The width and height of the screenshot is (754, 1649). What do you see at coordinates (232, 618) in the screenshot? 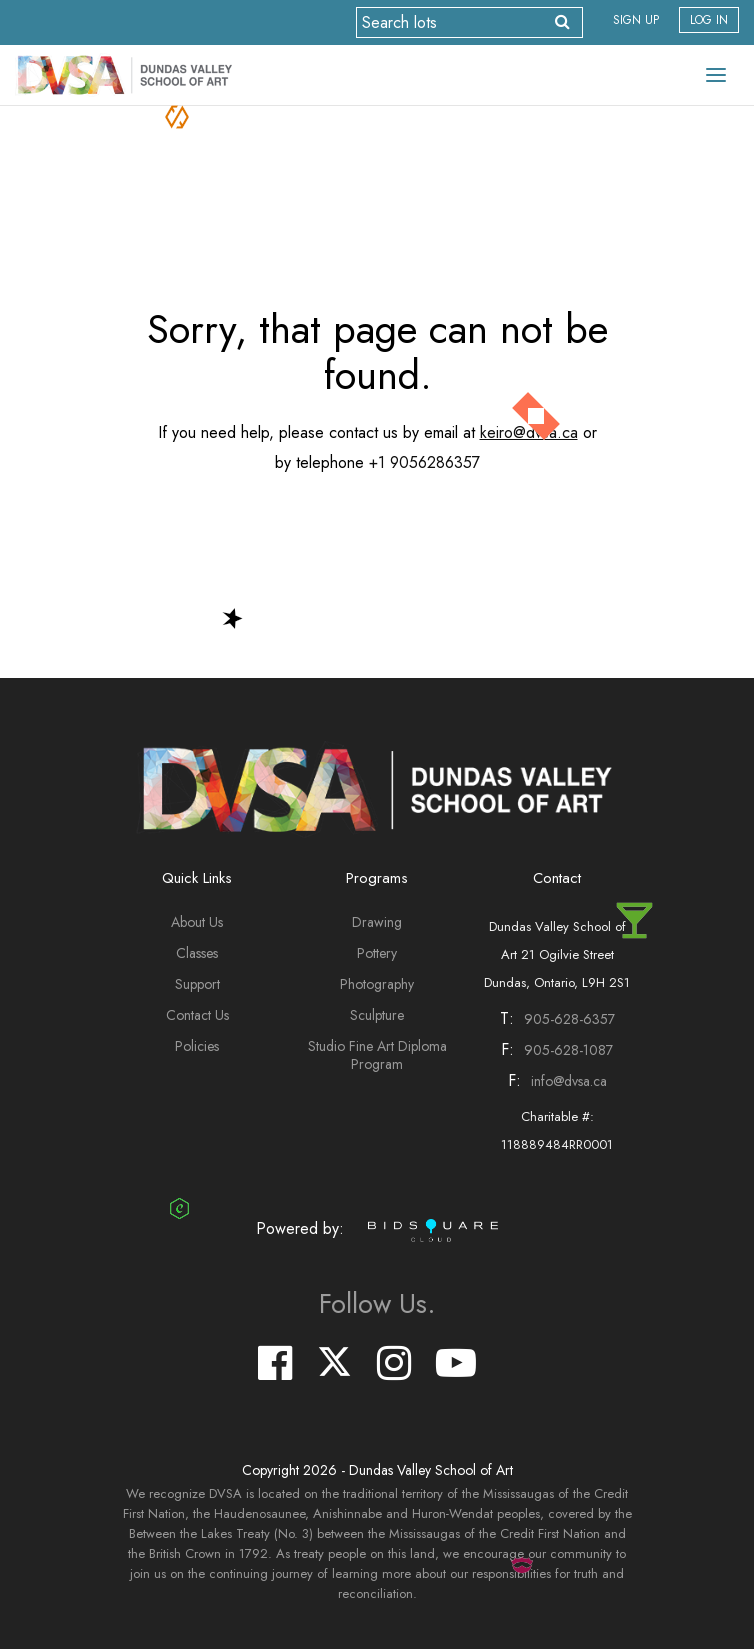
I see `open the Spreaker podcast platform` at bounding box center [232, 618].